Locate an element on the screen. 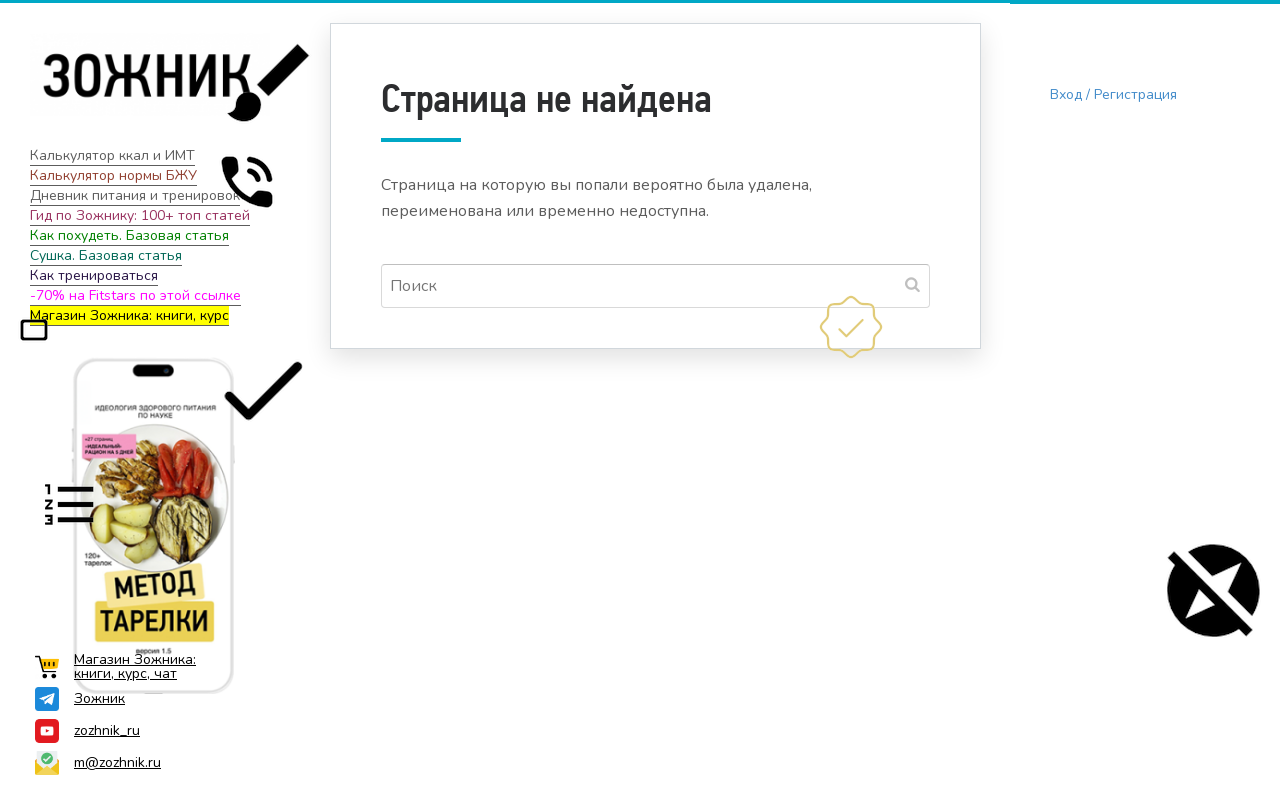 The width and height of the screenshot is (1280, 805). access drawing or painting tools is located at coordinates (269, 83).